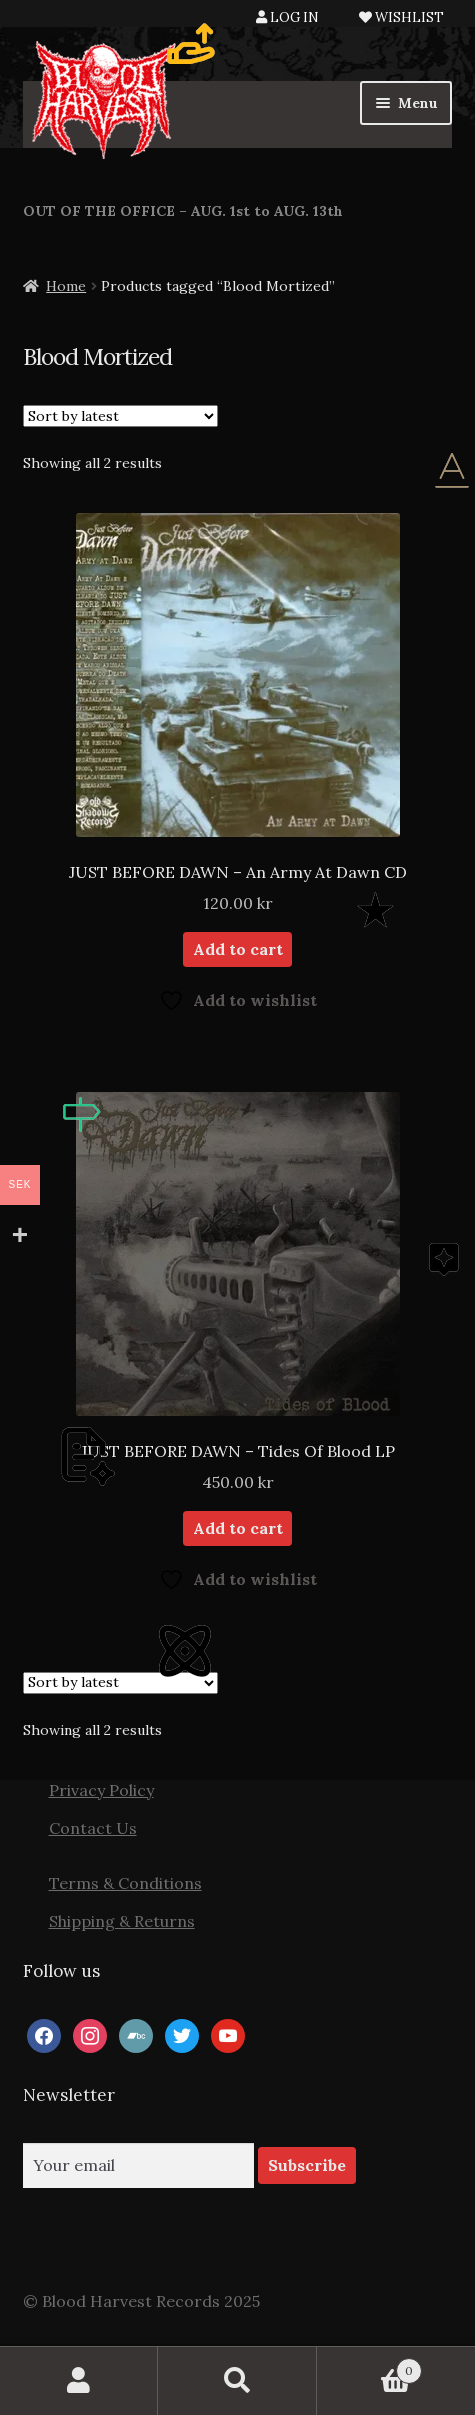  I want to click on rate or review an item, so click(375, 909).